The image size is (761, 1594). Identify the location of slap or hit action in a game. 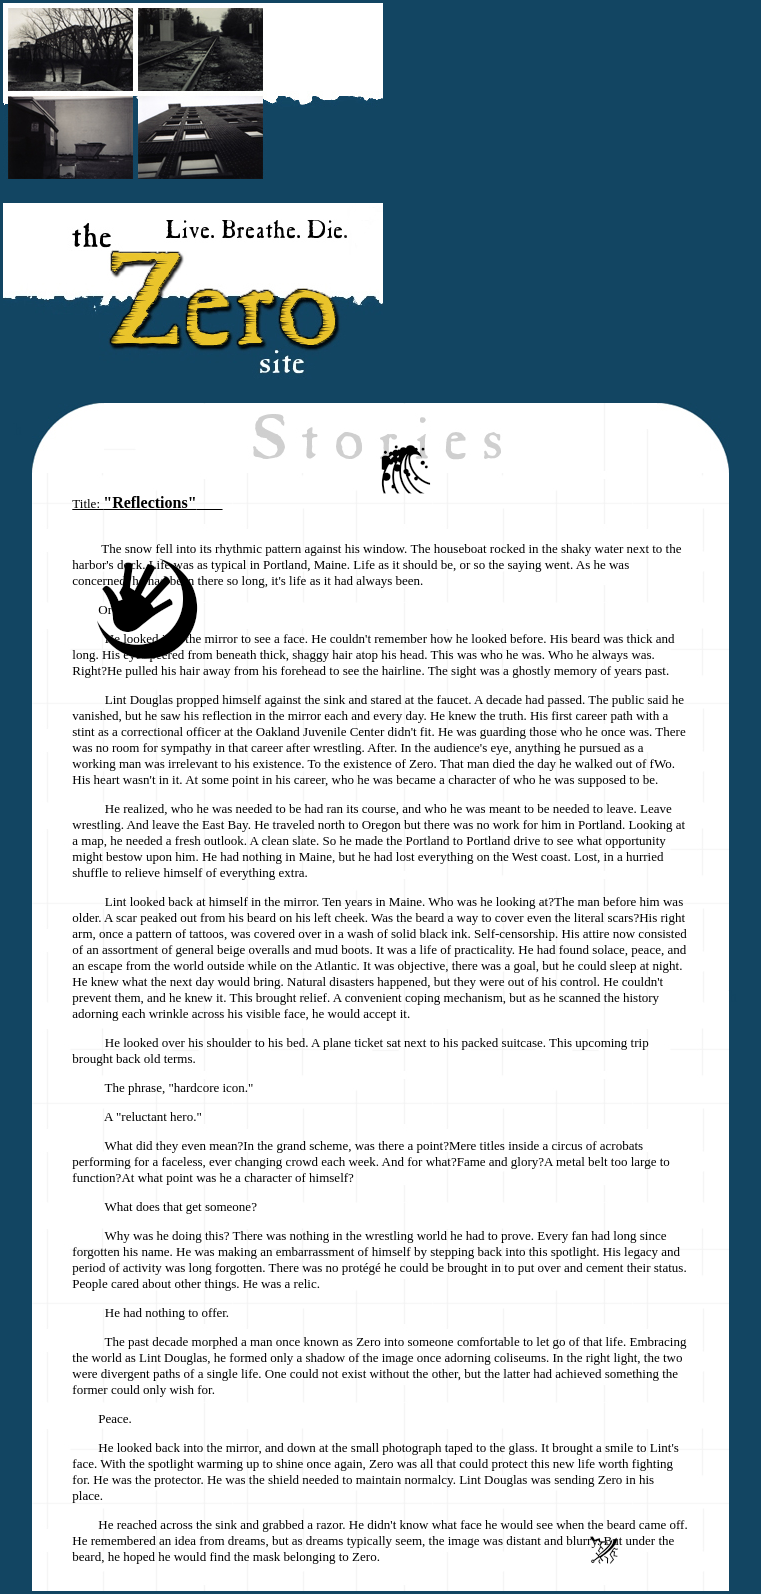
(146, 607).